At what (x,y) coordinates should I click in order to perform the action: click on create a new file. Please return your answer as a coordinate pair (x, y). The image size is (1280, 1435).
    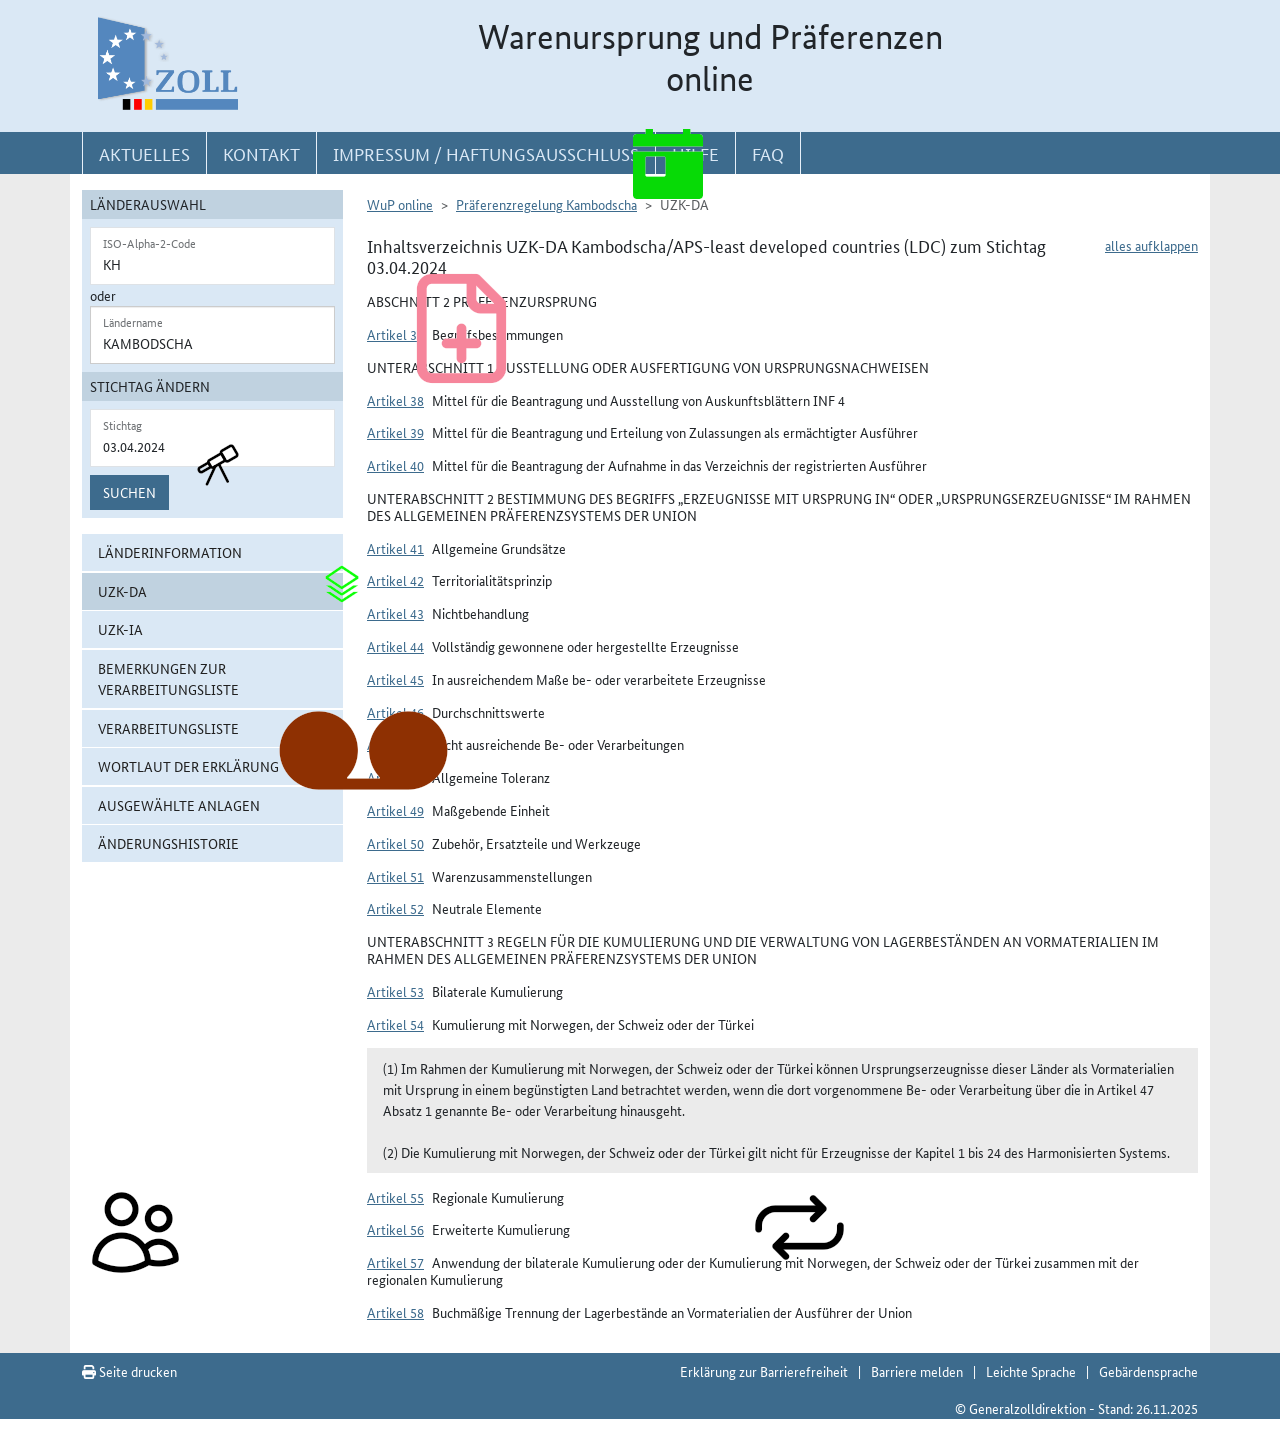
    Looking at the image, I should click on (461, 328).